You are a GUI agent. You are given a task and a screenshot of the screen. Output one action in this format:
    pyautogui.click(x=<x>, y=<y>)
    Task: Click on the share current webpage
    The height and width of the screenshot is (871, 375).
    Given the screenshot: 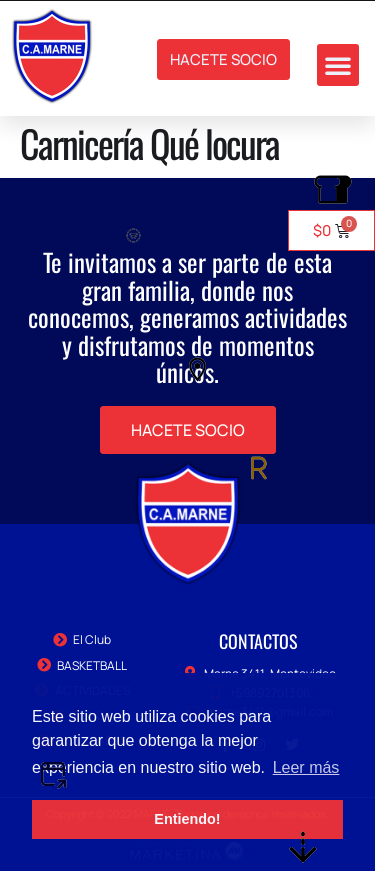 What is the action you would take?
    pyautogui.click(x=53, y=774)
    